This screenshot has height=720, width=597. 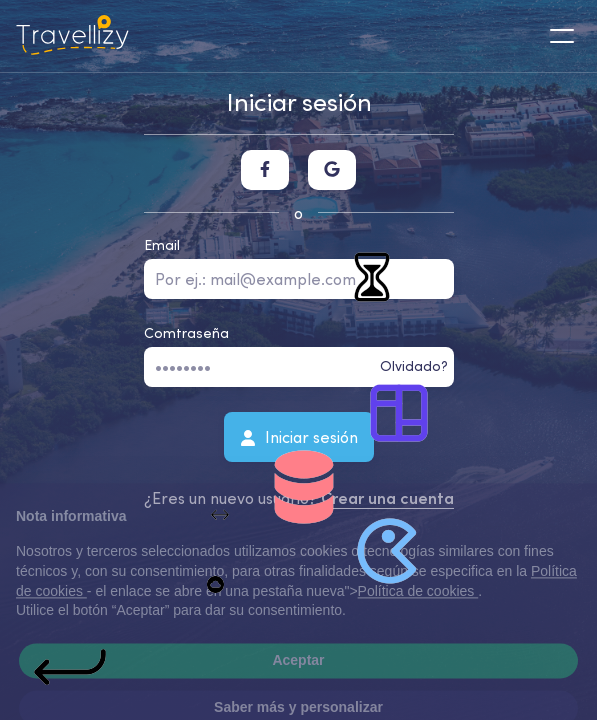 I want to click on go back to previous screen or step, so click(x=70, y=667).